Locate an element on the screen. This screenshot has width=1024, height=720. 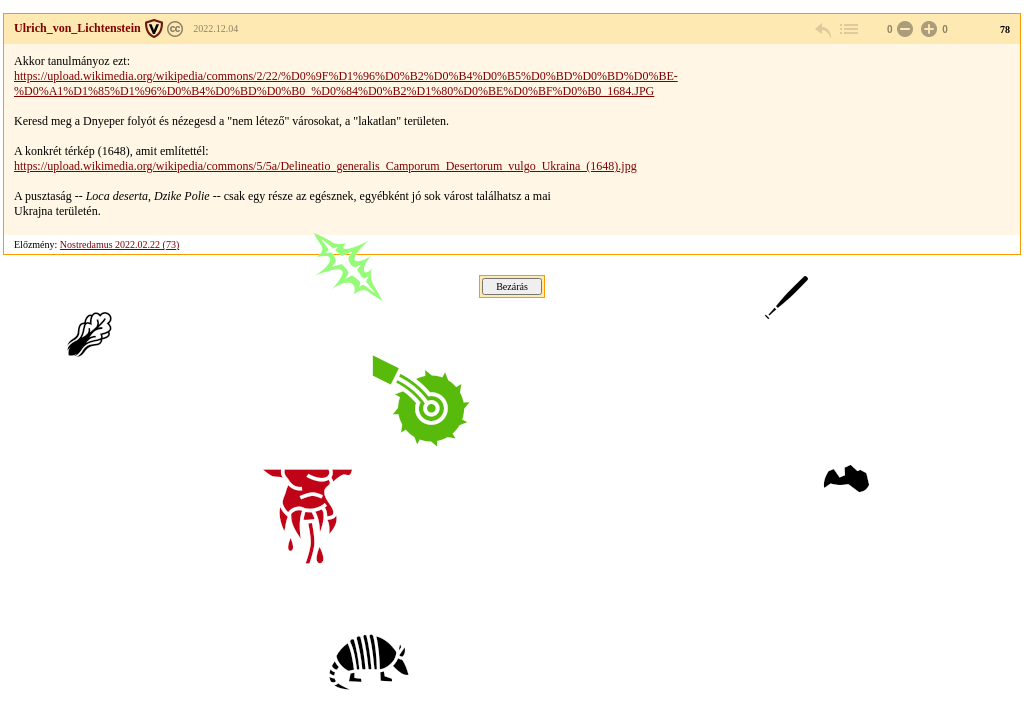
cut or slice content into sections is located at coordinates (421, 398).